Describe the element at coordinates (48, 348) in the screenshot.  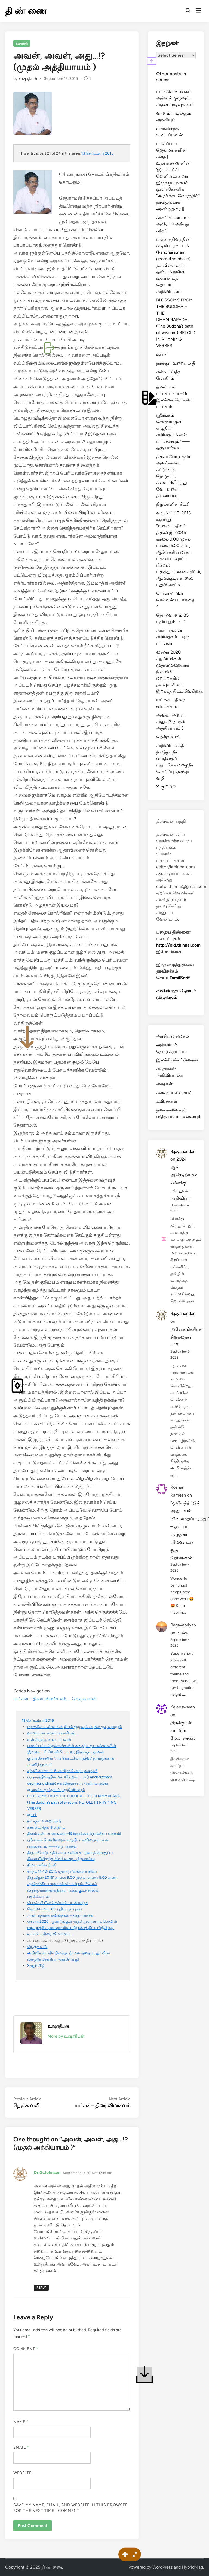
I see `log out of your account` at that location.